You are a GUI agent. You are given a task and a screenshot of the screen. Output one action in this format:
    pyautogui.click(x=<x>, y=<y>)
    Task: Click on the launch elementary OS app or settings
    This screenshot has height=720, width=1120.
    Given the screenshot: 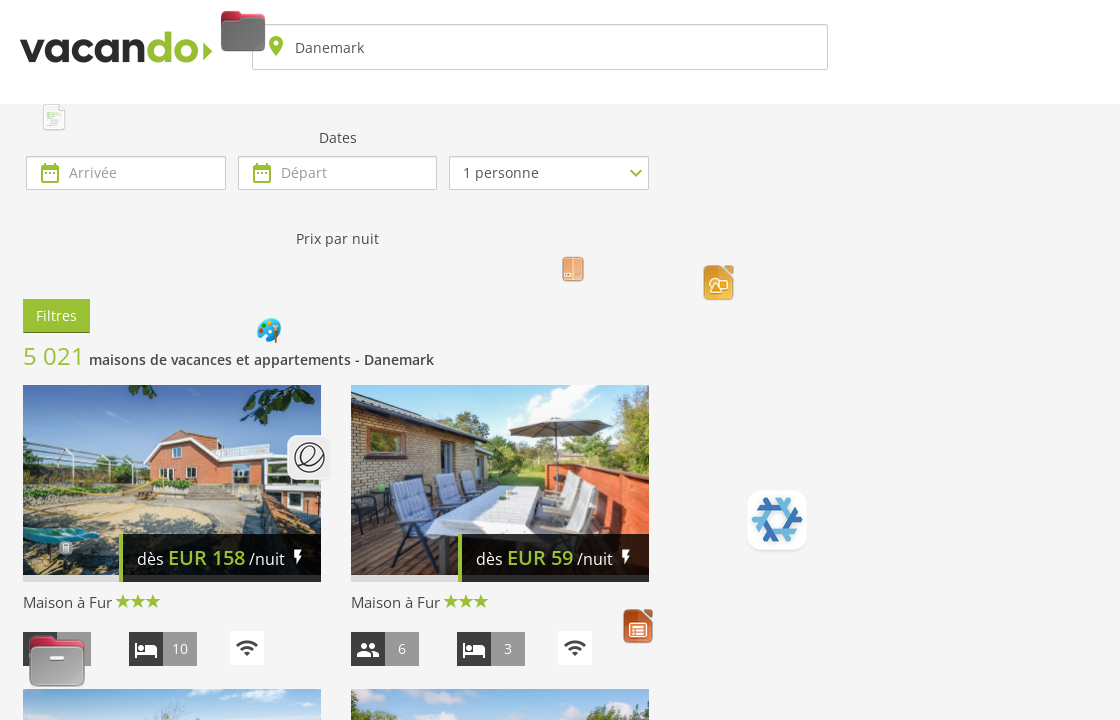 What is the action you would take?
    pyautogui.click(x=309, y=457)
    